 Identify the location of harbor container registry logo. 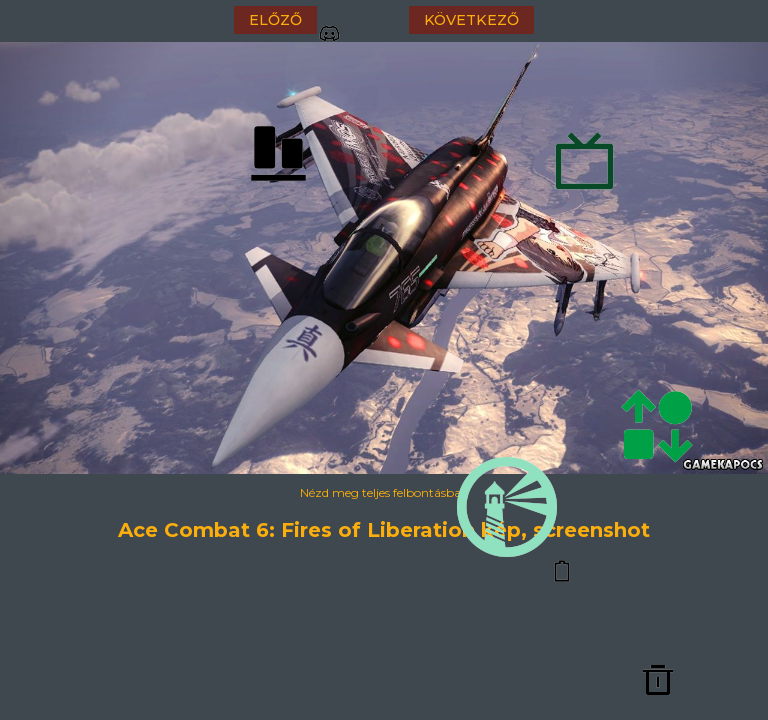
(507, 507).